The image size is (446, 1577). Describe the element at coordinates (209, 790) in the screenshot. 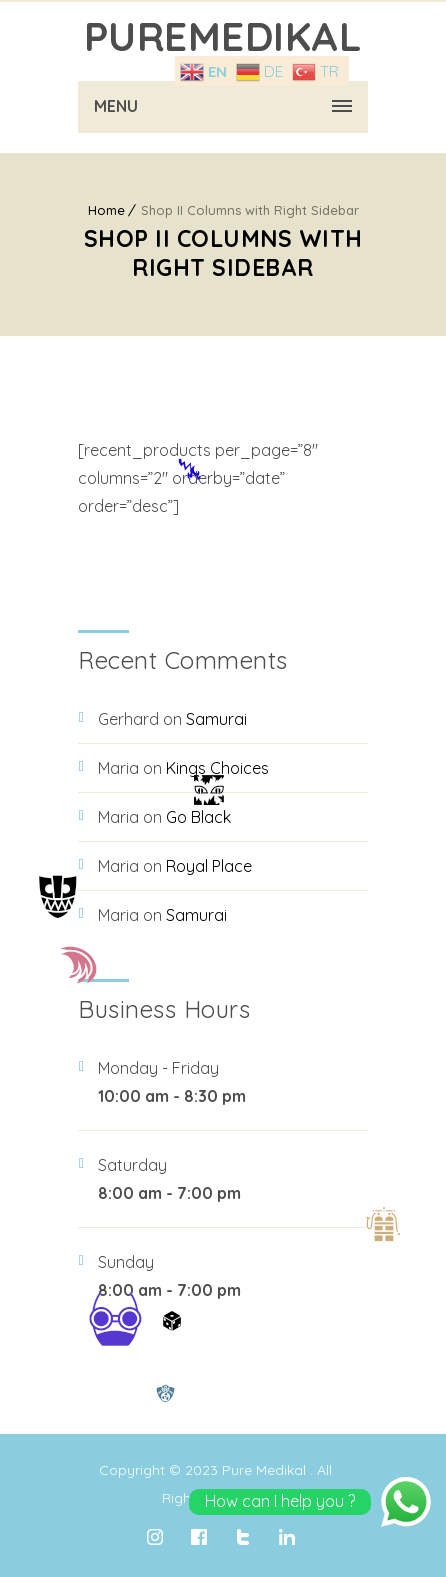

I see `toggle hidden or invisible mode` at that location.